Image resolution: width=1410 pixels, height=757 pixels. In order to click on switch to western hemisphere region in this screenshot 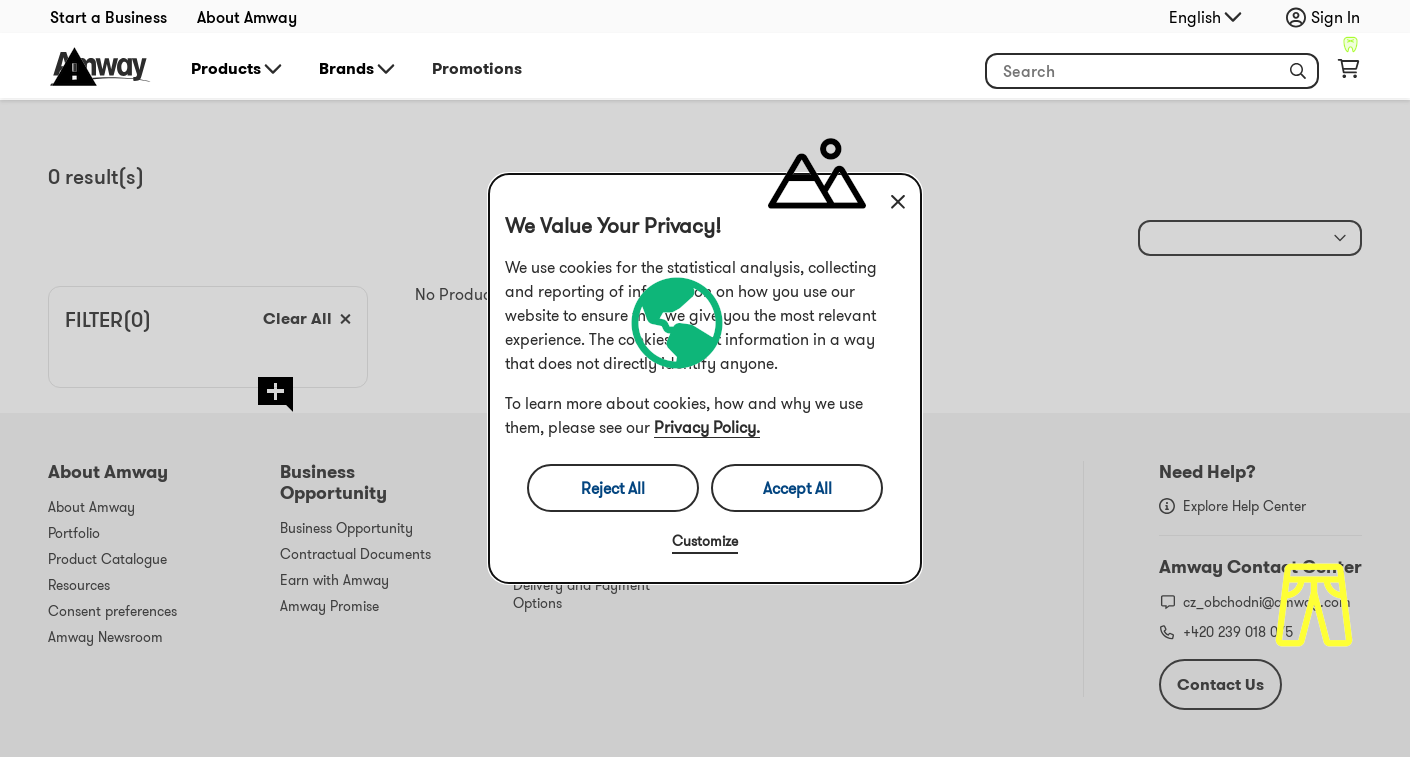, I will do `click(677, 323)`.